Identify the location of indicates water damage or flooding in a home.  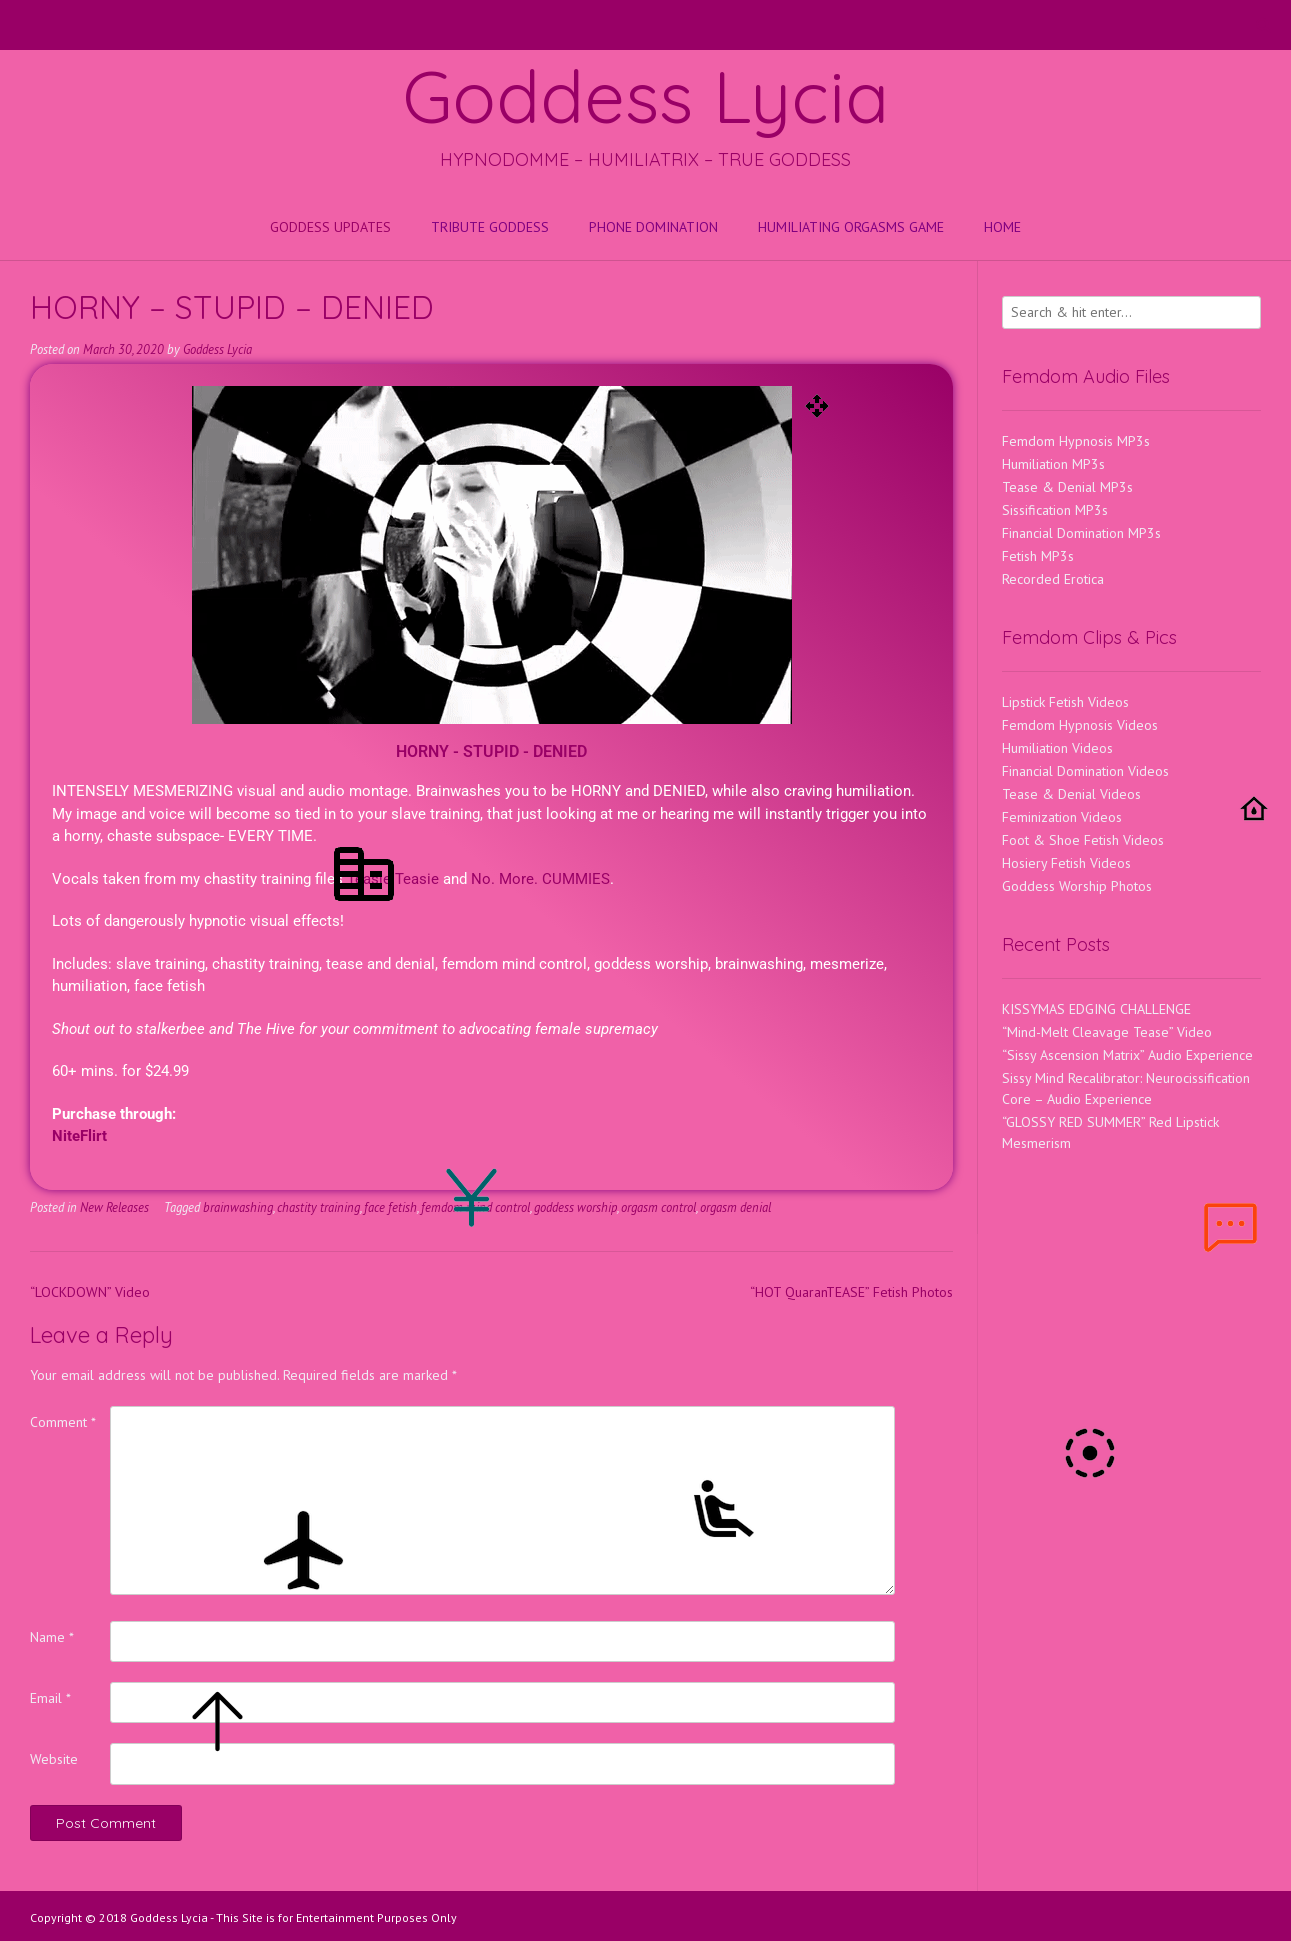
(1254, 809).